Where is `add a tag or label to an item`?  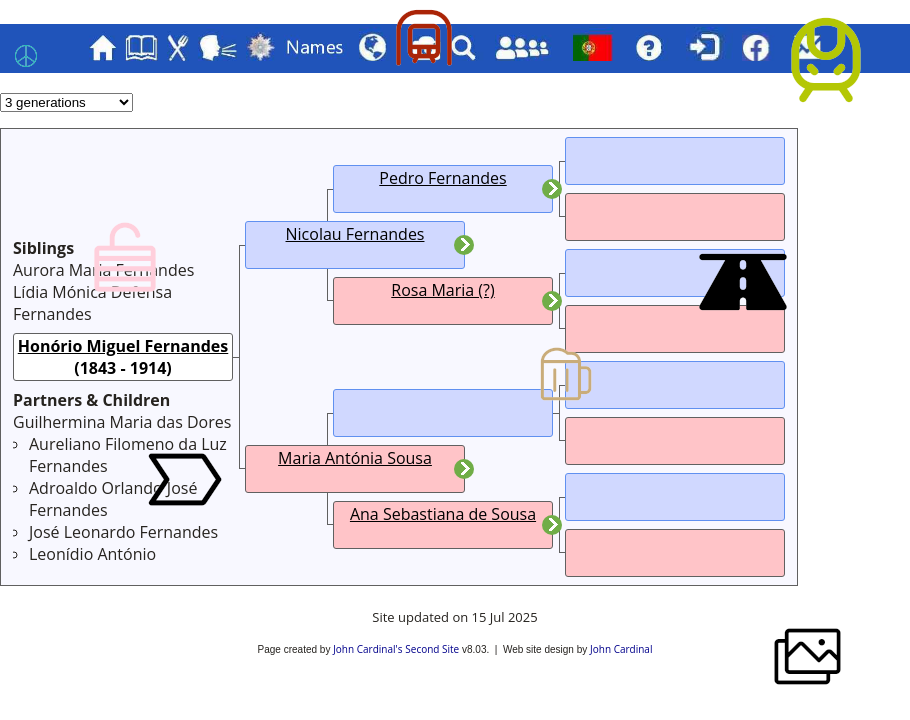
add a tag or label to an item is located at coordinates (182, 479).